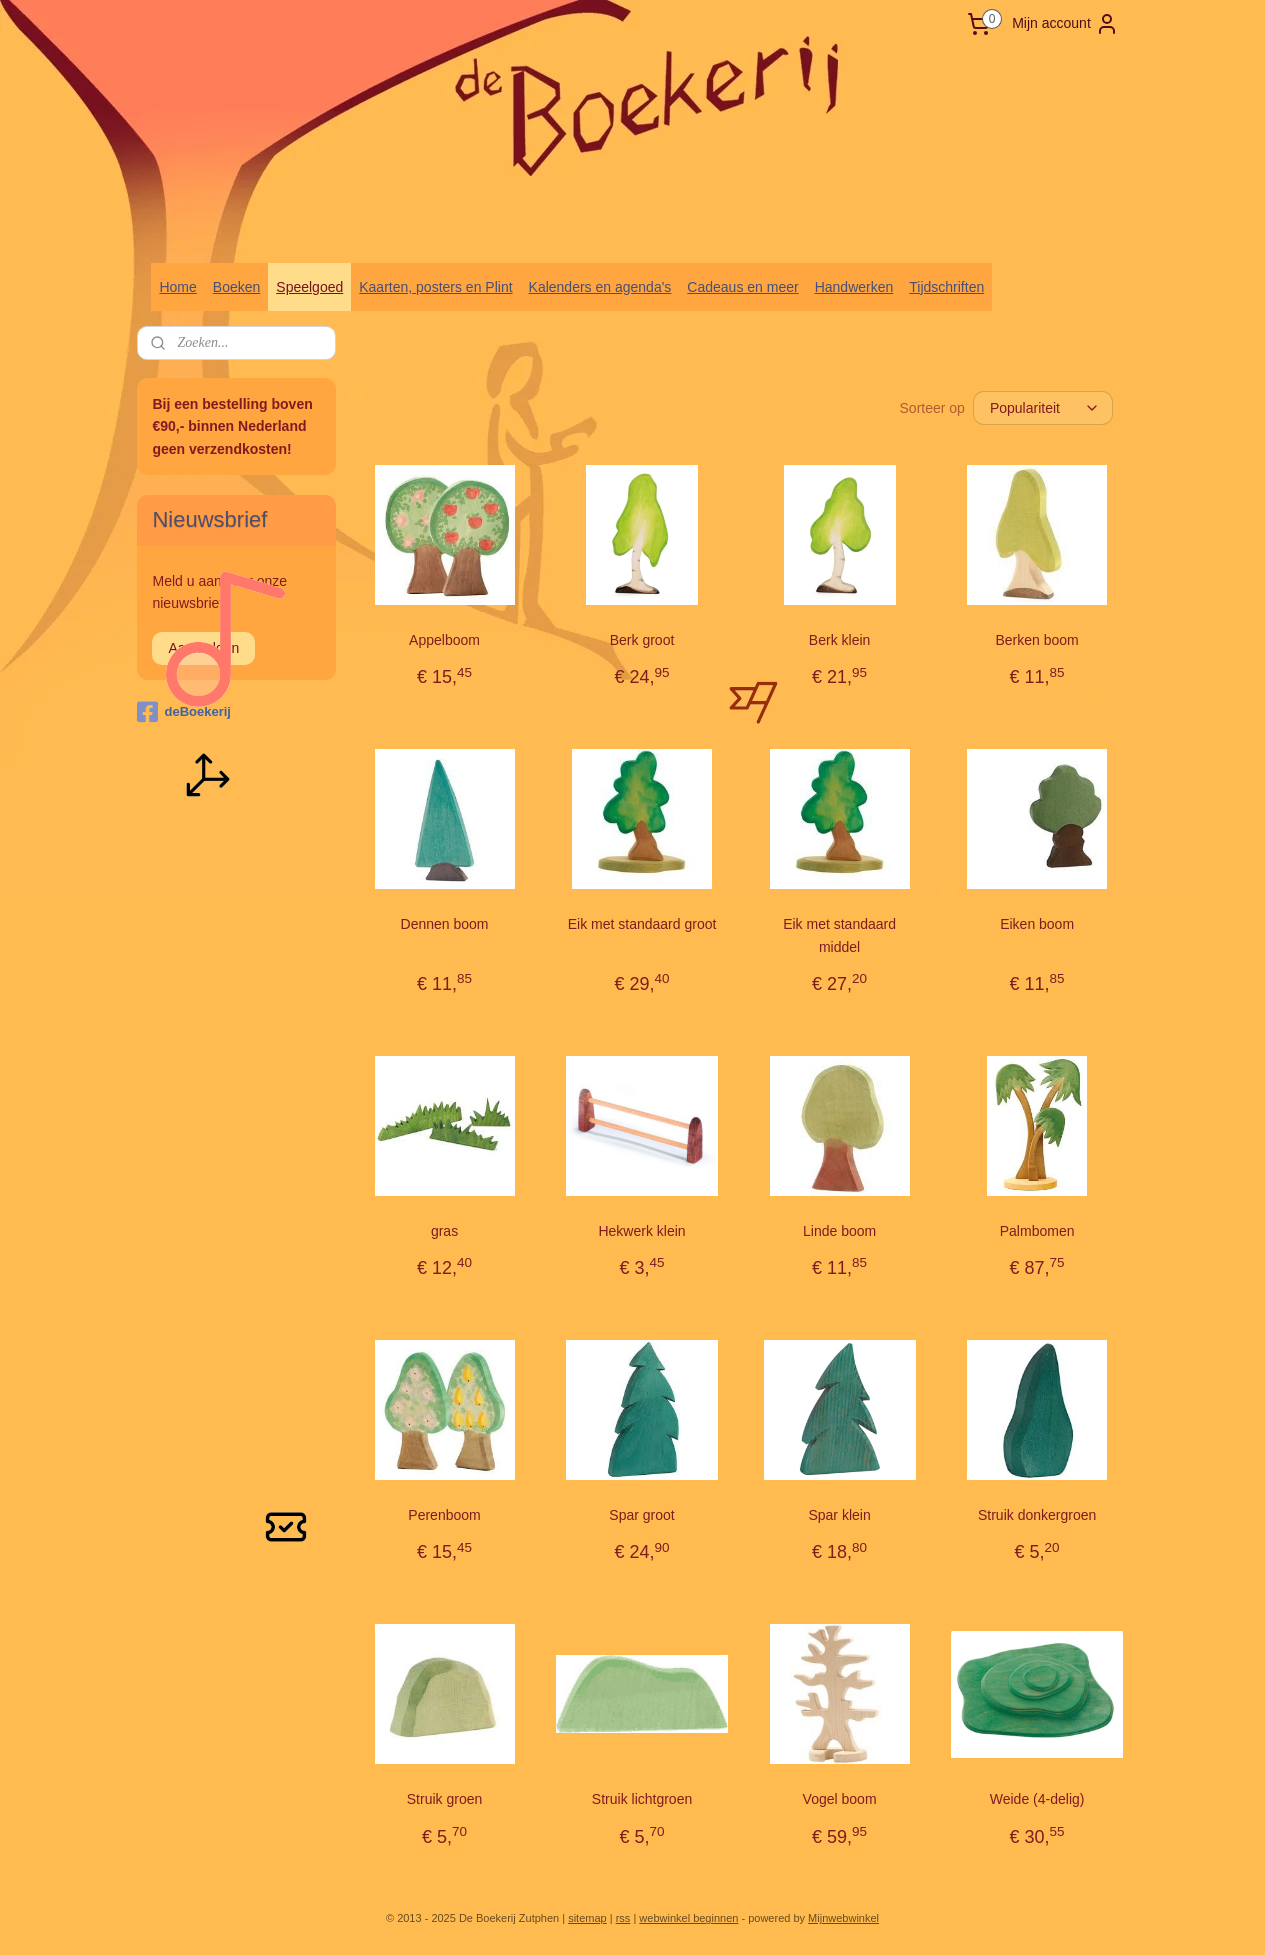 The height and width of the screenshot is (1955, 1265). I want to click on access music or audio player, so click(225, 636).